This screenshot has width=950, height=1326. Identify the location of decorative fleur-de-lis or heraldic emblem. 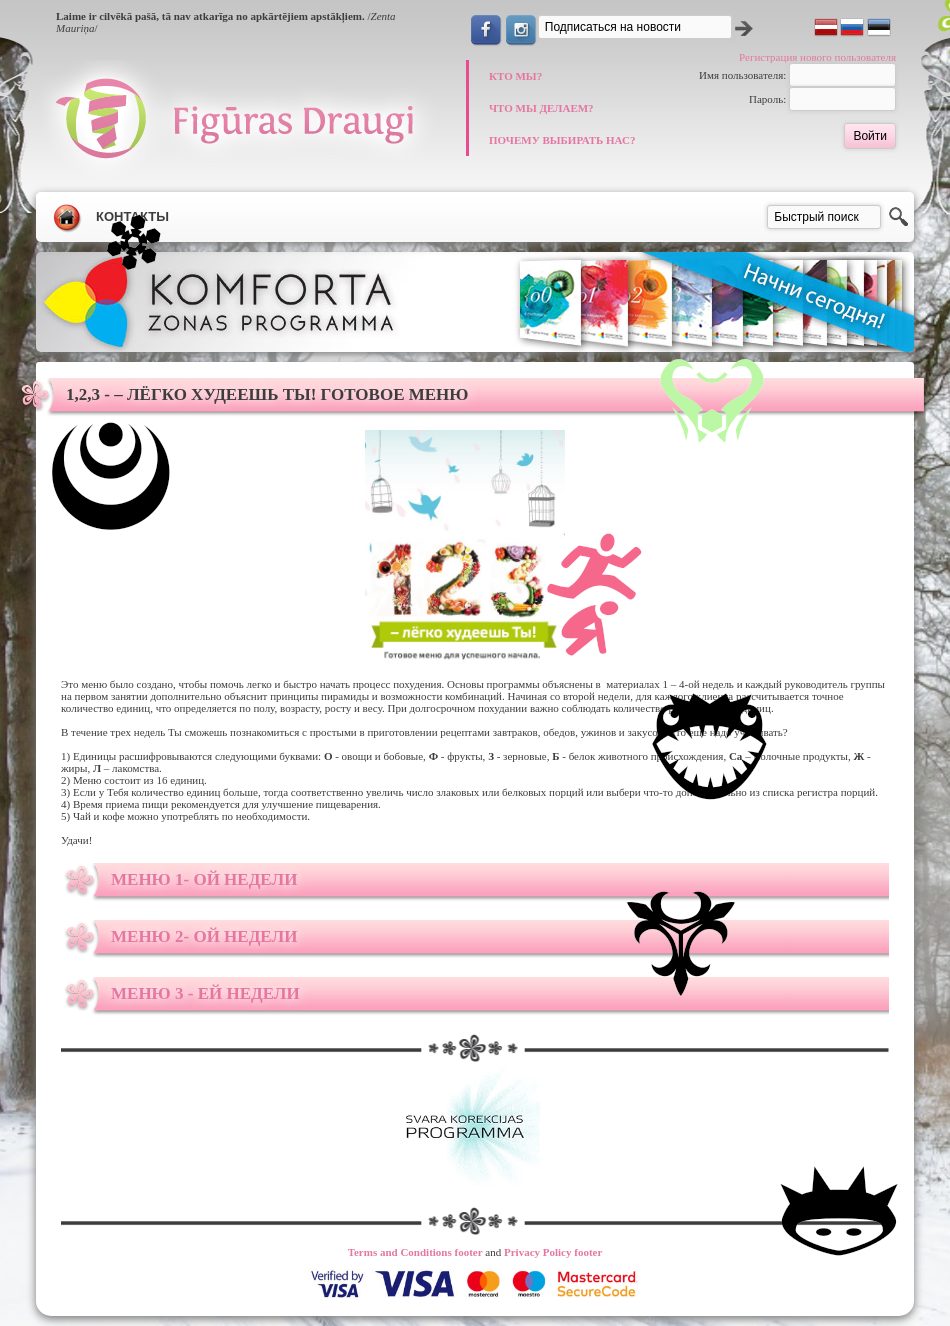
(680, 942).